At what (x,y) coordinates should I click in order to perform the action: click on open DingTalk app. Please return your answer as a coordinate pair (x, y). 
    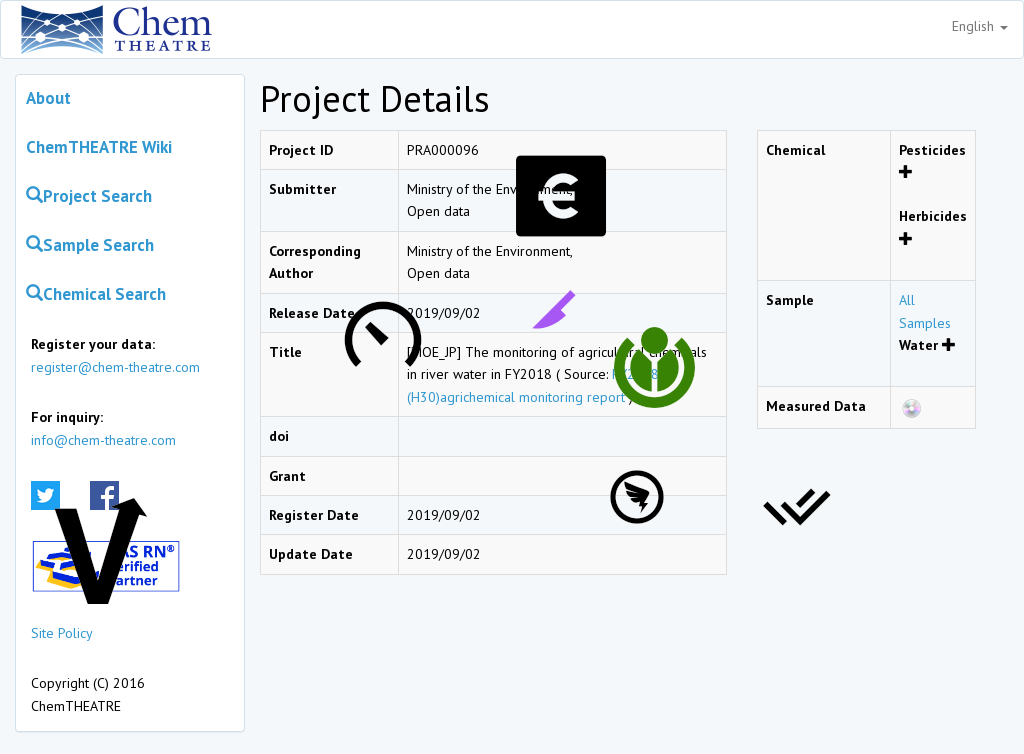
    Looking at the image, I should click on (637, 497).